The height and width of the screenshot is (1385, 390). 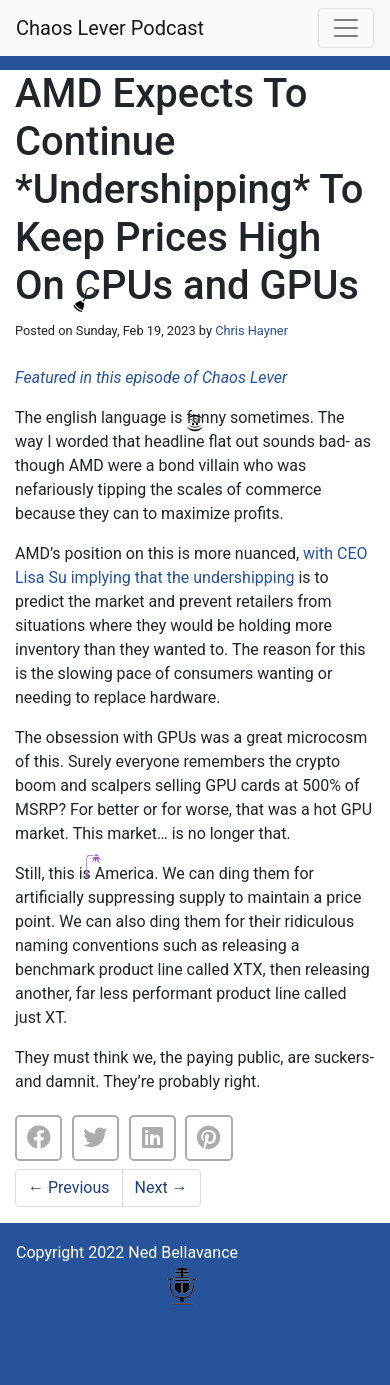 I want to click on toggle street lighting in a city simulation game, so click(x=94, y=865).